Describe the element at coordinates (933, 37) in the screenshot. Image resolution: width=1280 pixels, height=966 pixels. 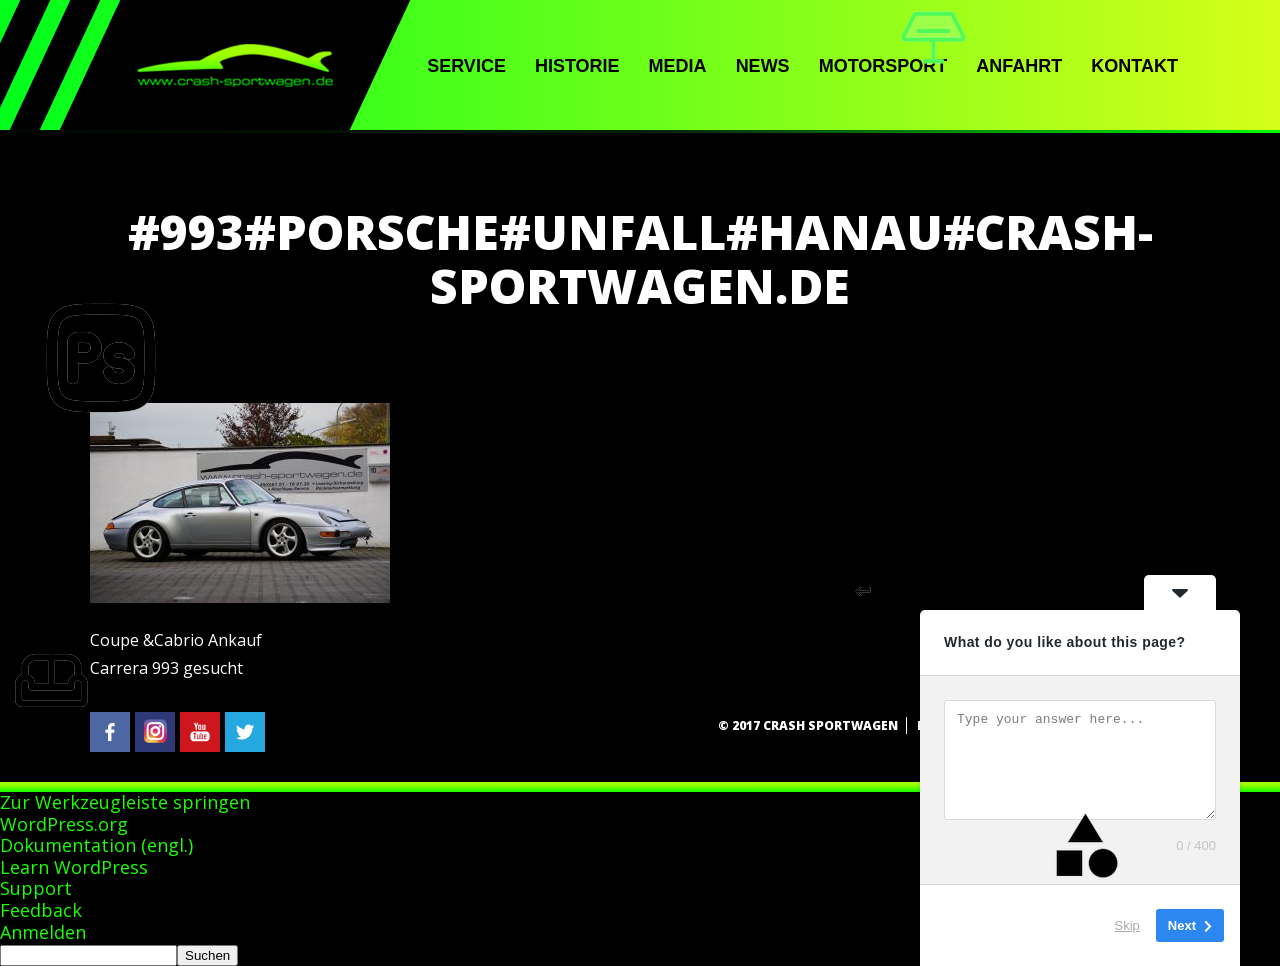
I see `access presentation or speaker mode` at that location.